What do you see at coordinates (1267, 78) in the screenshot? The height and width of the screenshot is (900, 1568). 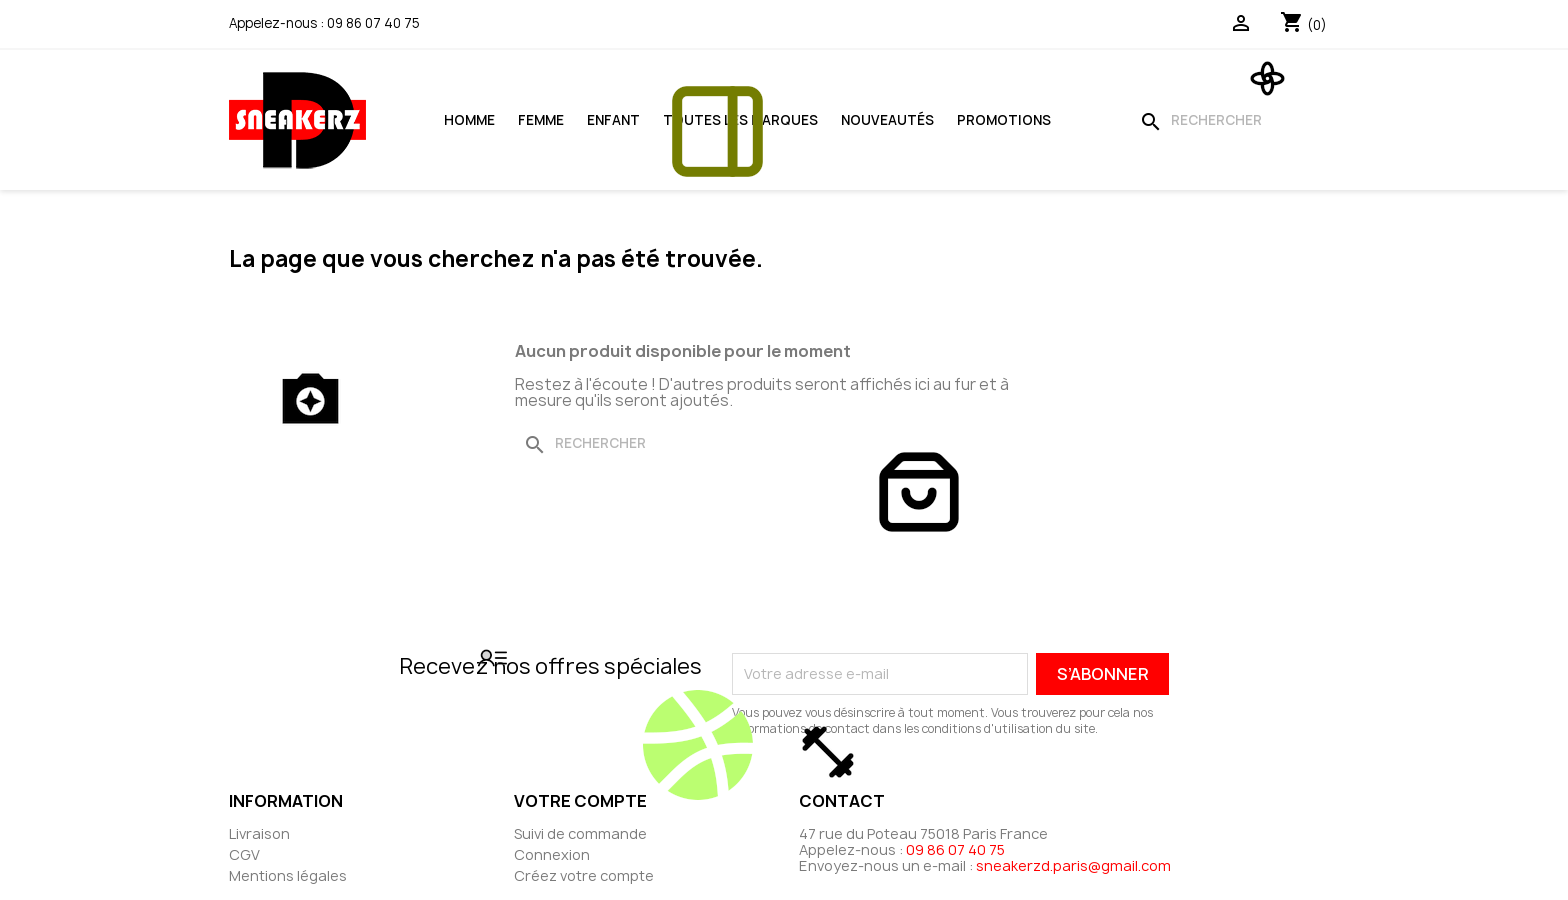 I see `supernova app or service branding` at bounding box center [1267, 78].